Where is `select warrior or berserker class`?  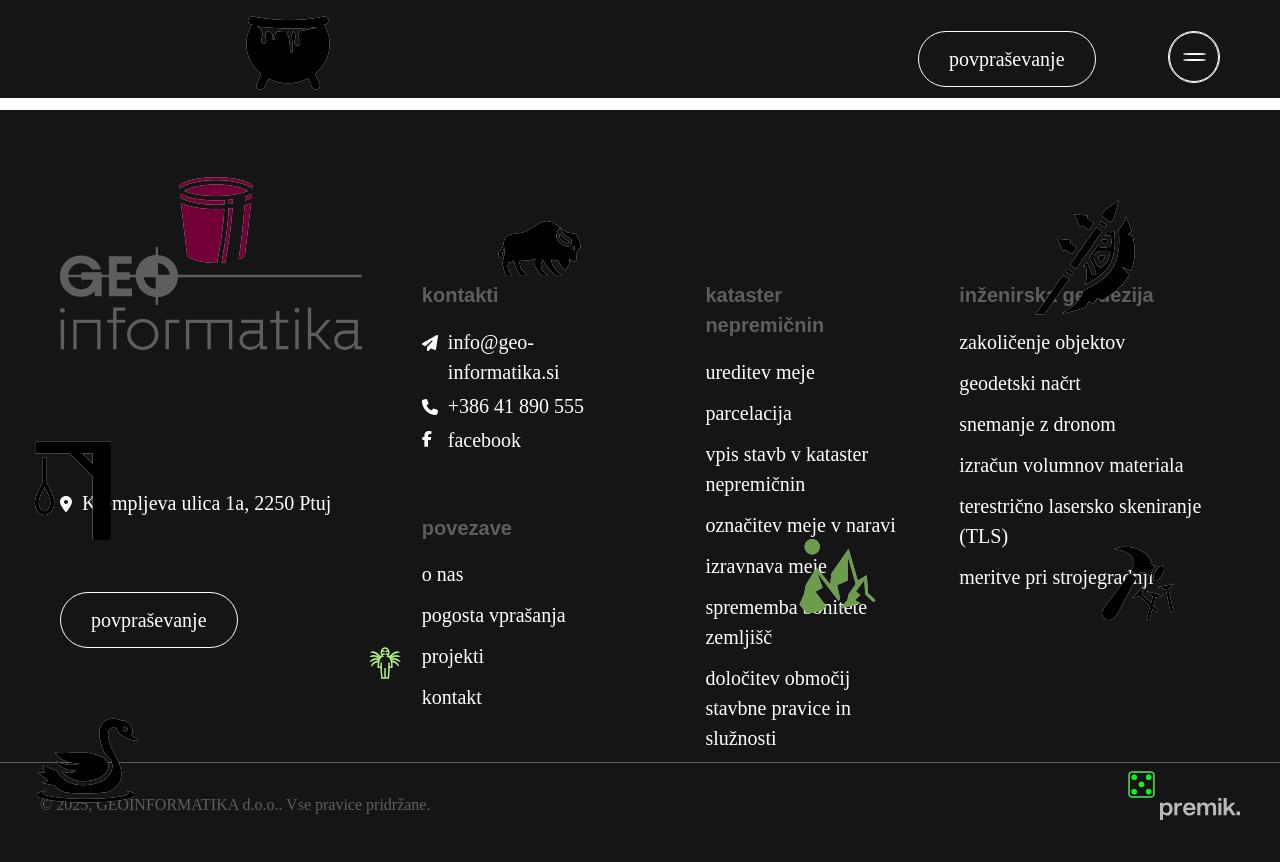
select warrior or berserker class is located at coordinates (1082, 257).